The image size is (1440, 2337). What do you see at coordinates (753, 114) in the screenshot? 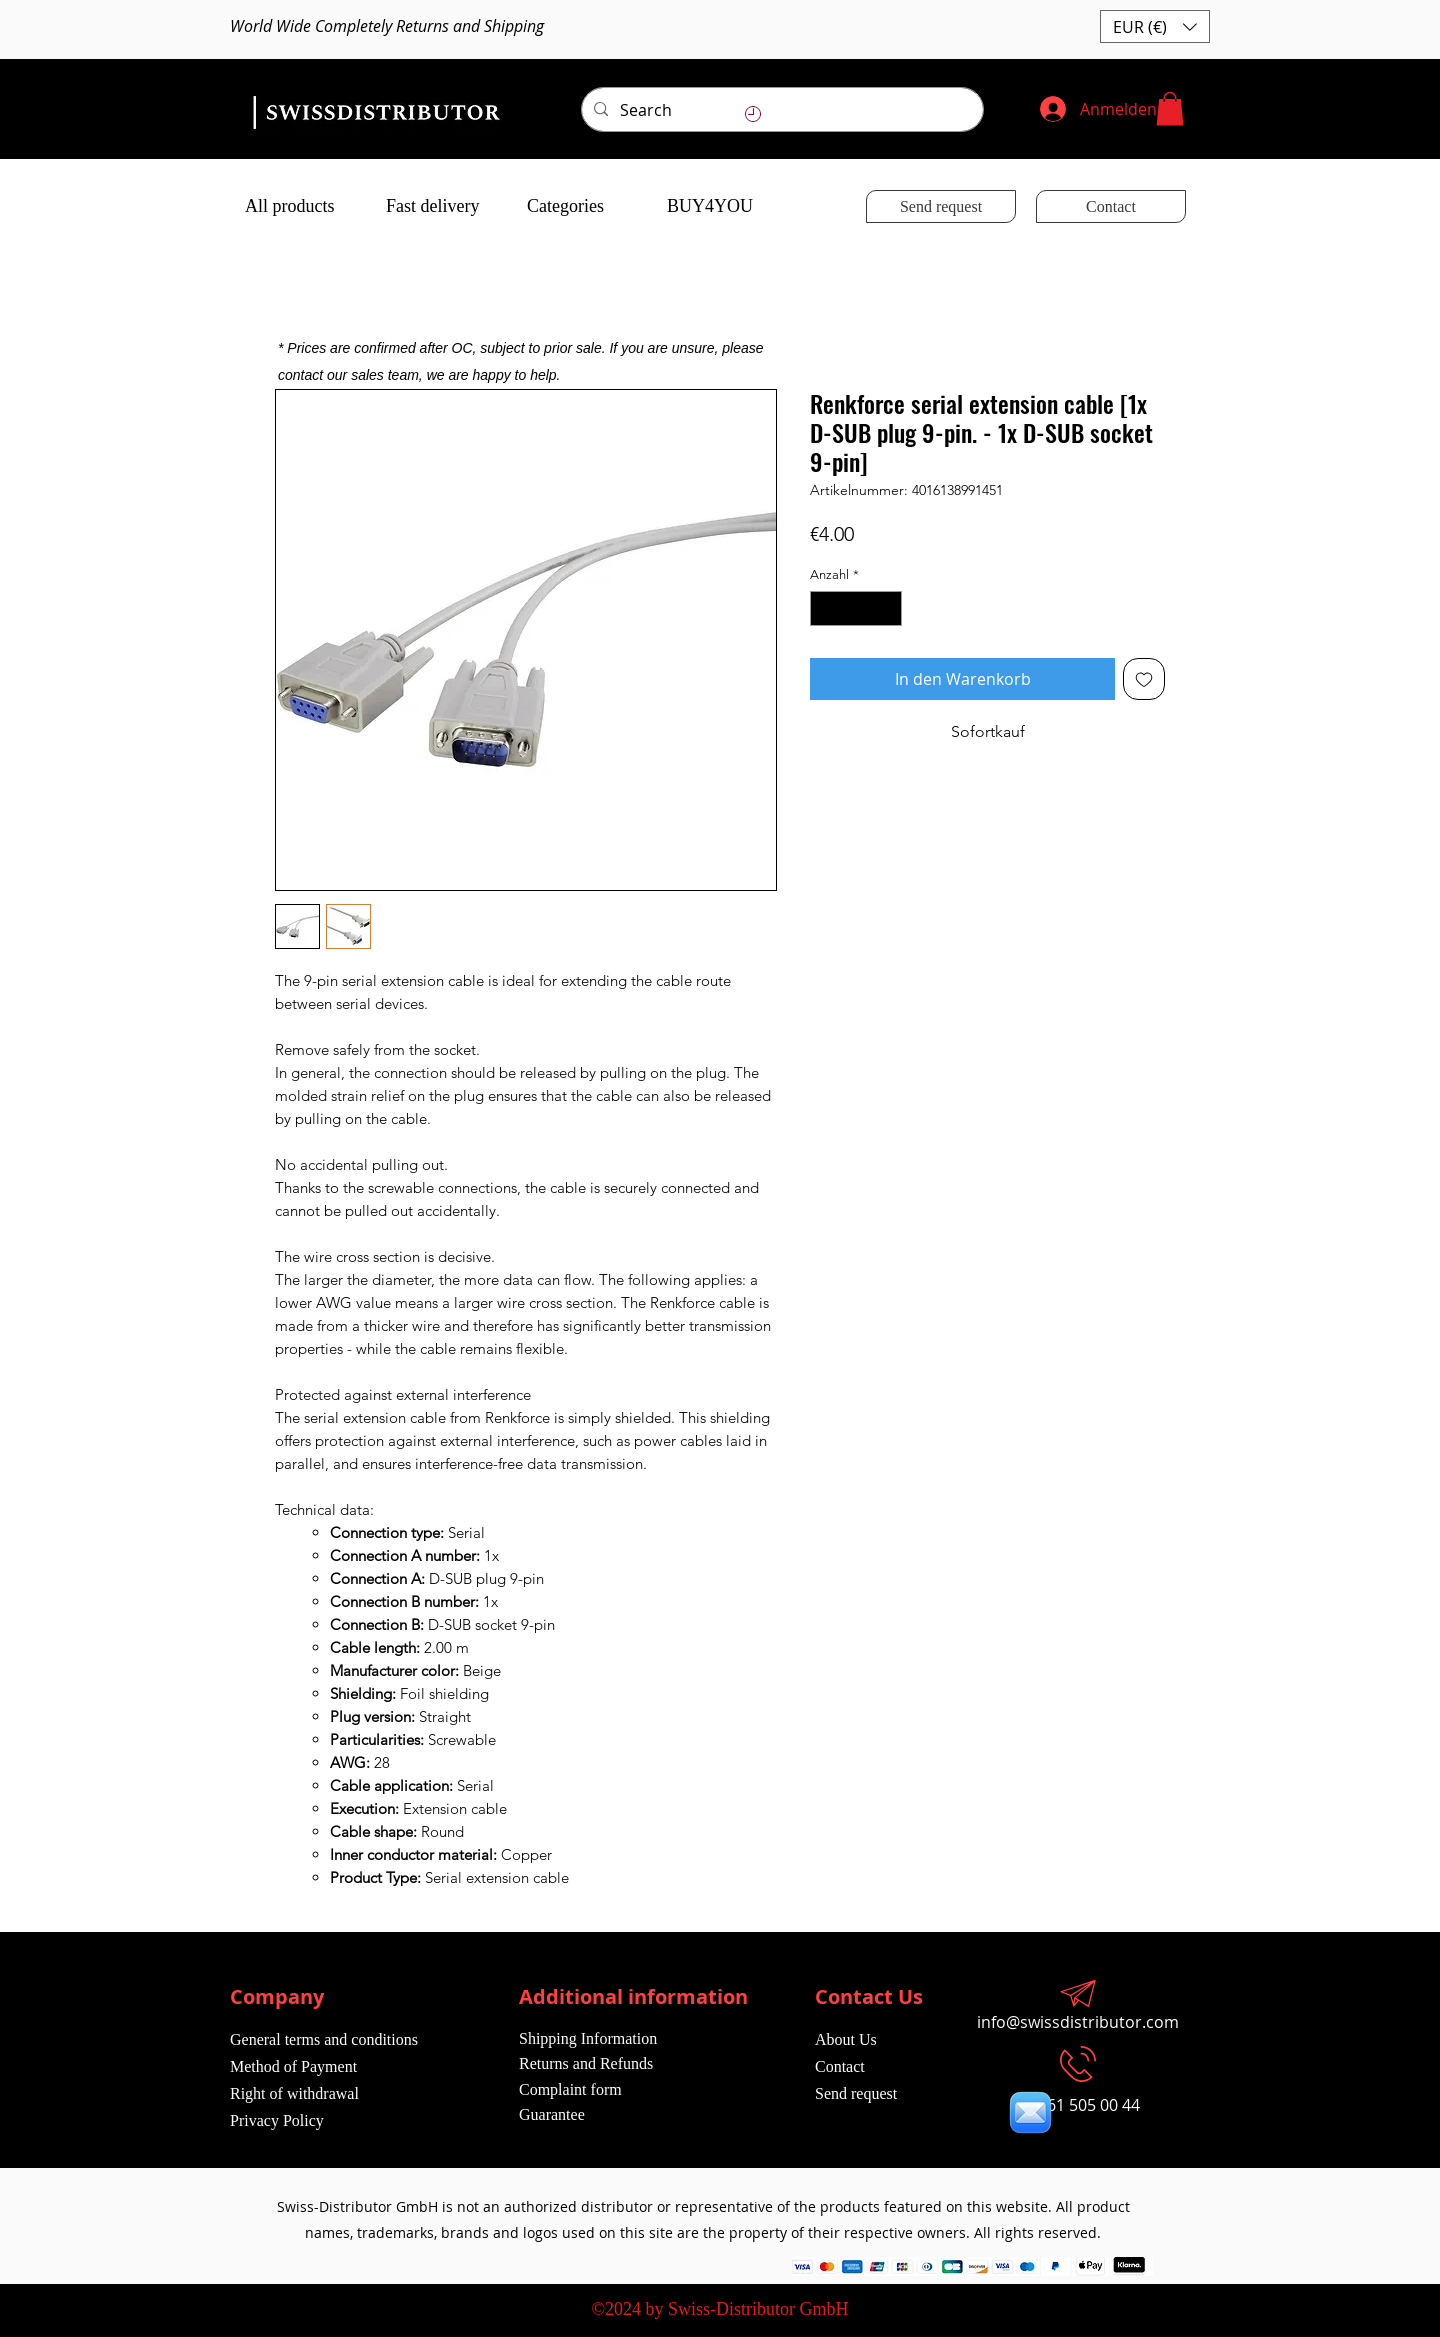
I see `view recently used emojis` at bounding box center [753, 114].